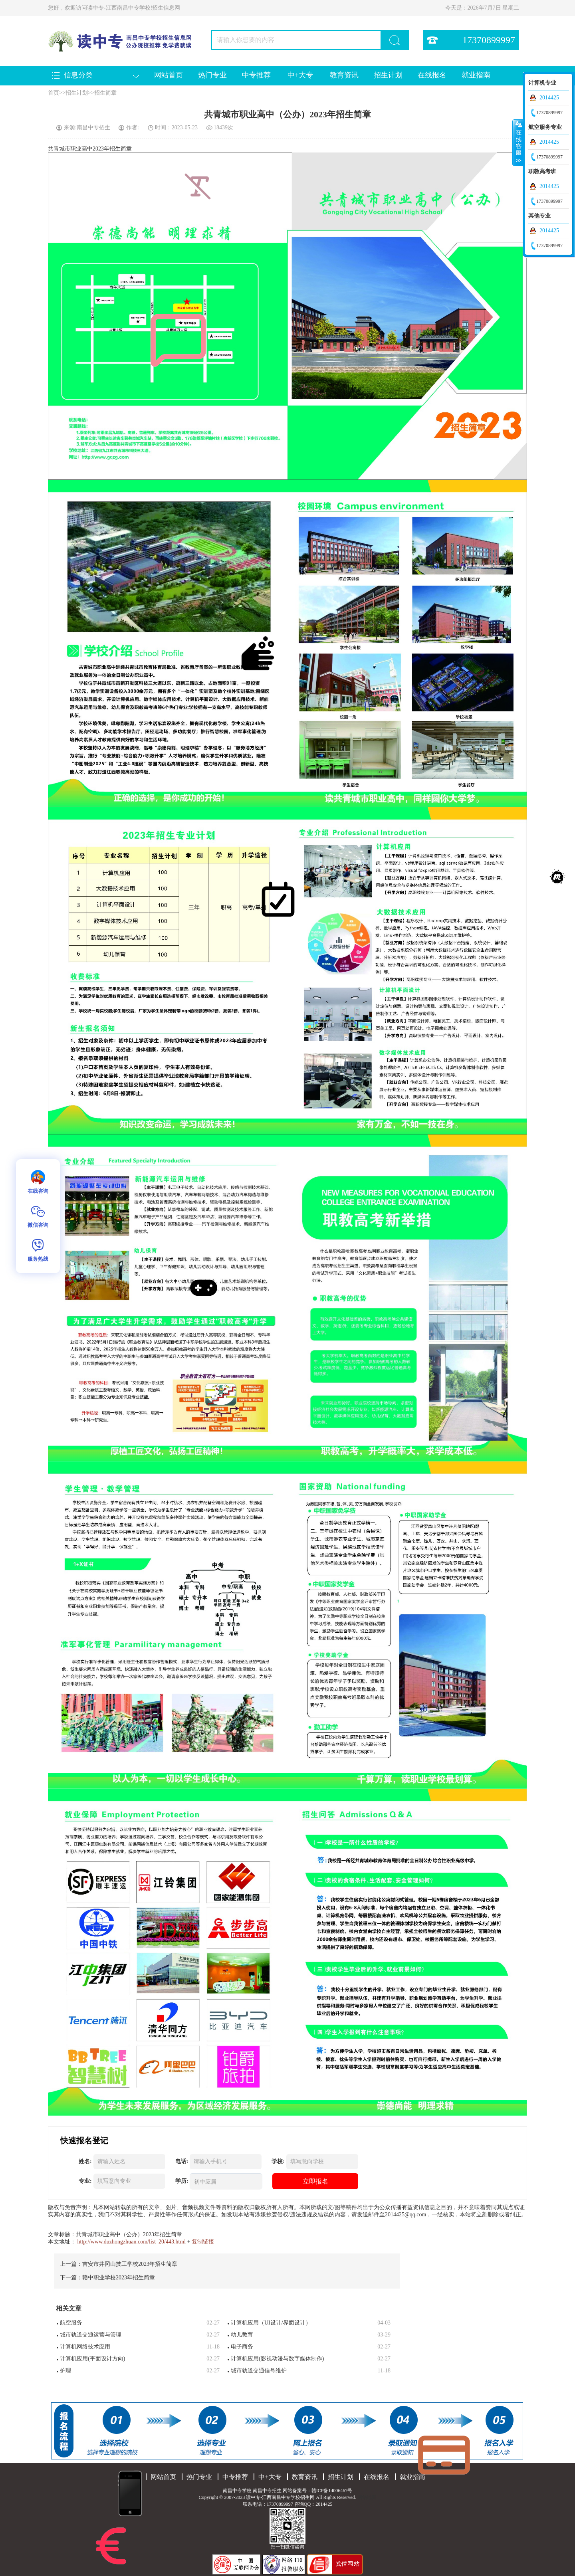 The image size is (575, 2576). Describe the element at coordinates (178, 339) in the screenshot. I see `open chat or messaging` at that location.